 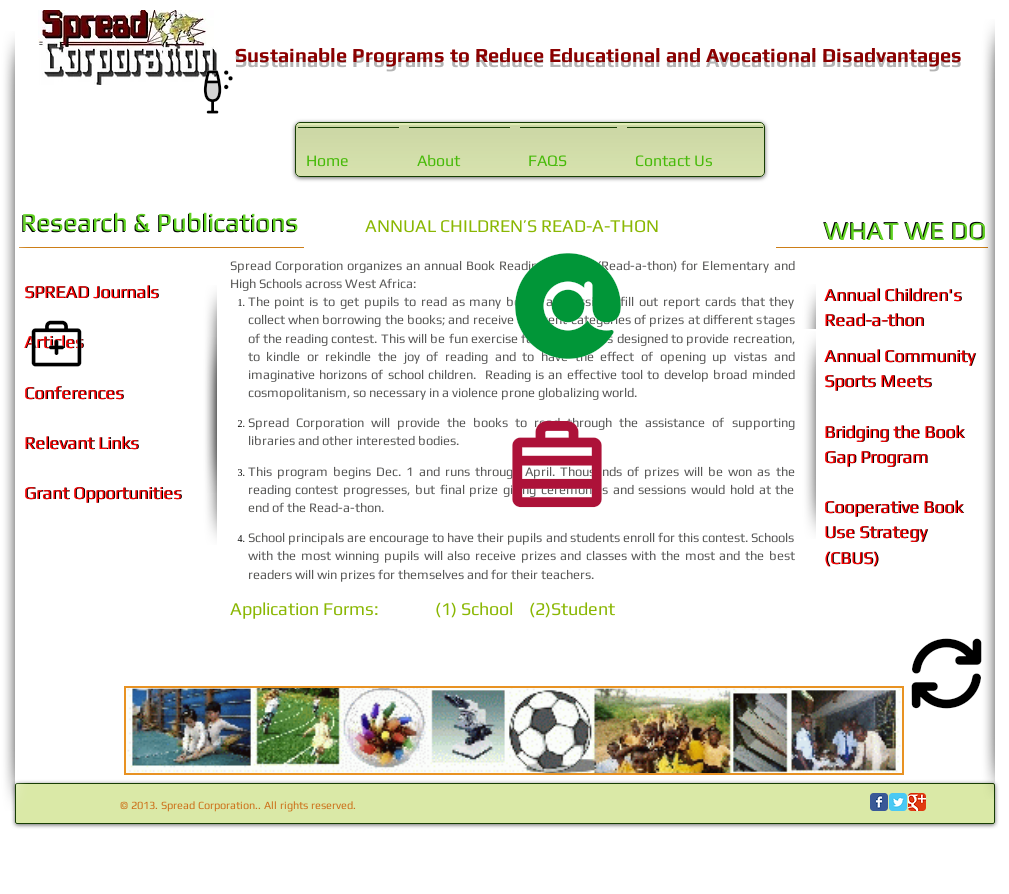 What do you see at coordinates (946, 673) in the screenshot?
I see `sync data across devices` at bounding box center [946, 673].